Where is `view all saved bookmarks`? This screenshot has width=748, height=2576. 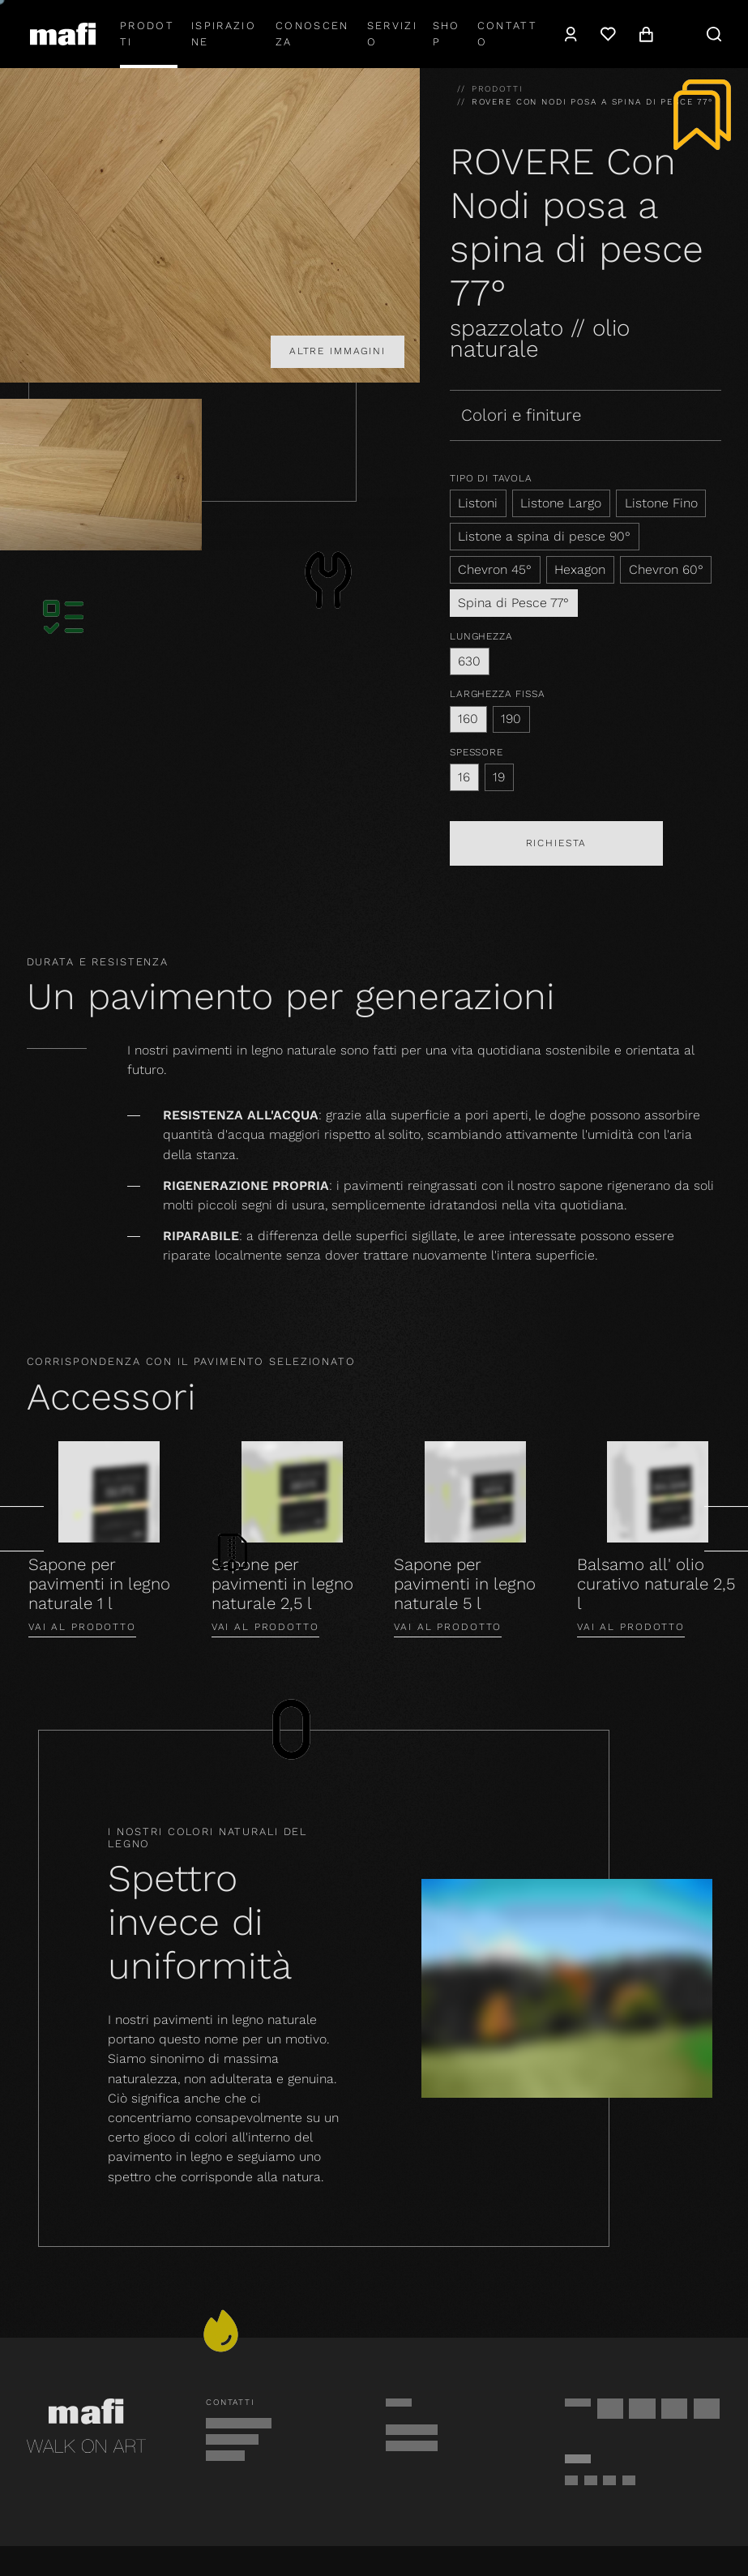
view all saved bookmarks is located at coordinates (702, 114).